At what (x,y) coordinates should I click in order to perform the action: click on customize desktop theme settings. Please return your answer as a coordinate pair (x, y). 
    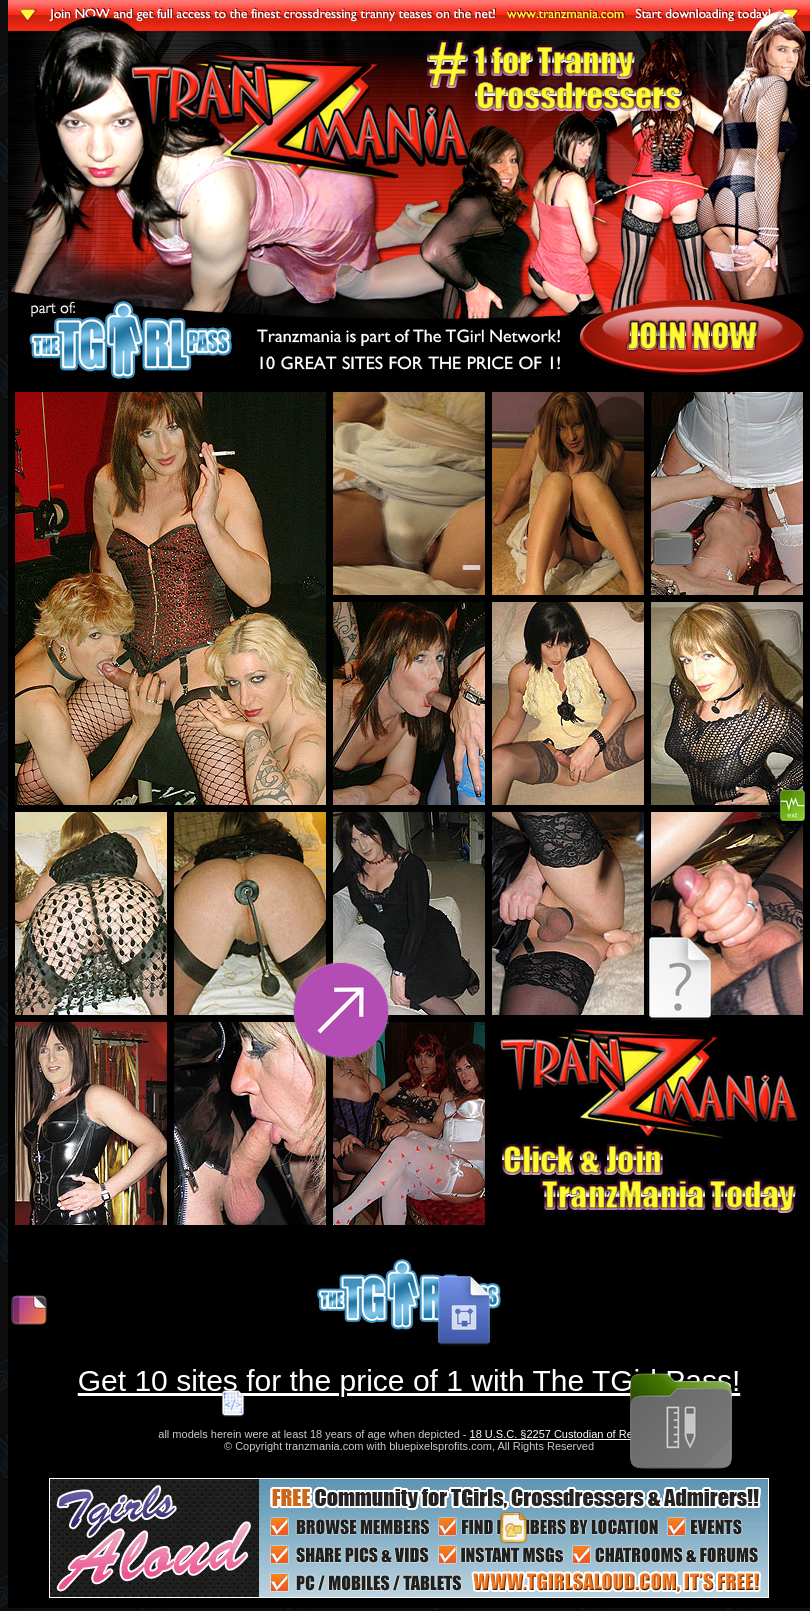
    Looking at the image, I should click on (29, 1310).